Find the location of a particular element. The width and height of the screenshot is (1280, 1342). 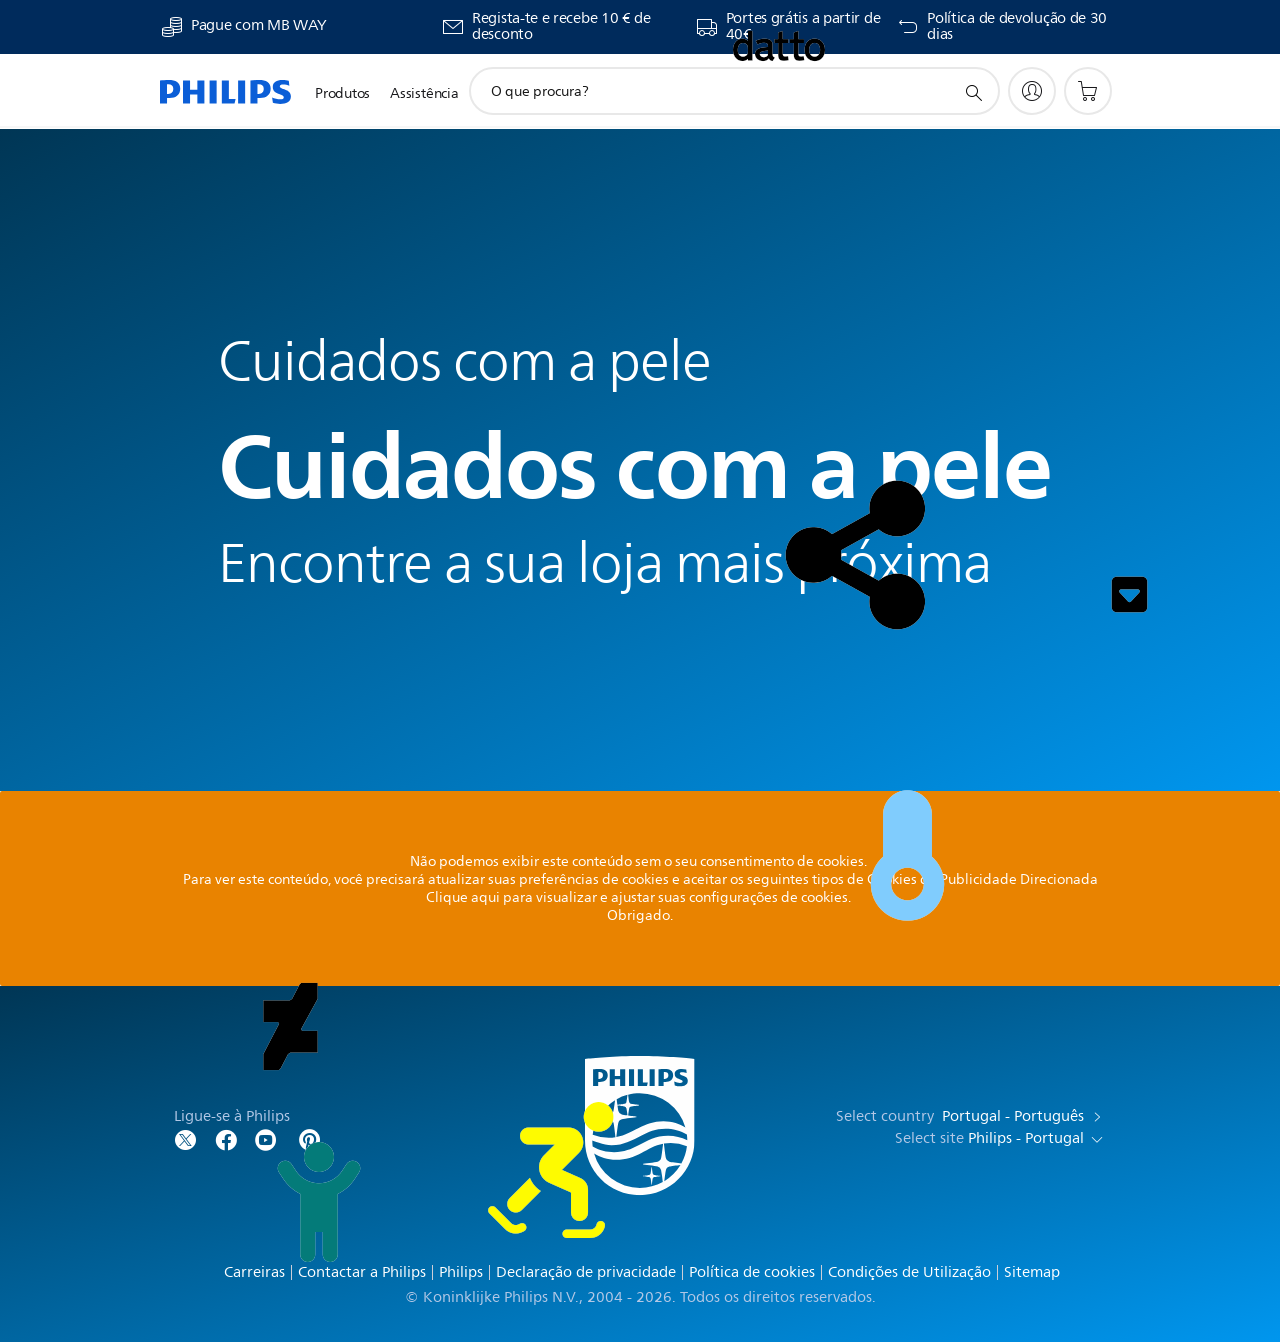

datto company logo is located at coordinates (779, 46).